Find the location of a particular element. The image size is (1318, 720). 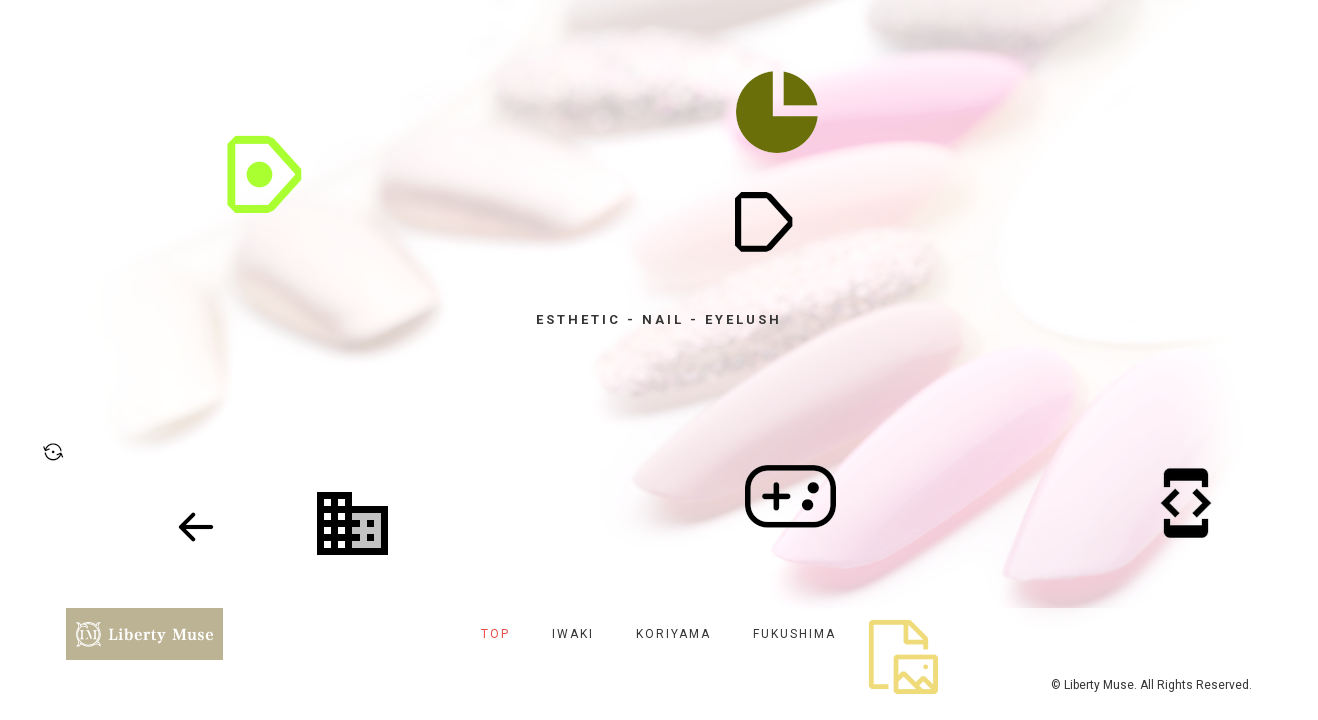

indicates the current line in debug mode is located at coordinates (760, 222).